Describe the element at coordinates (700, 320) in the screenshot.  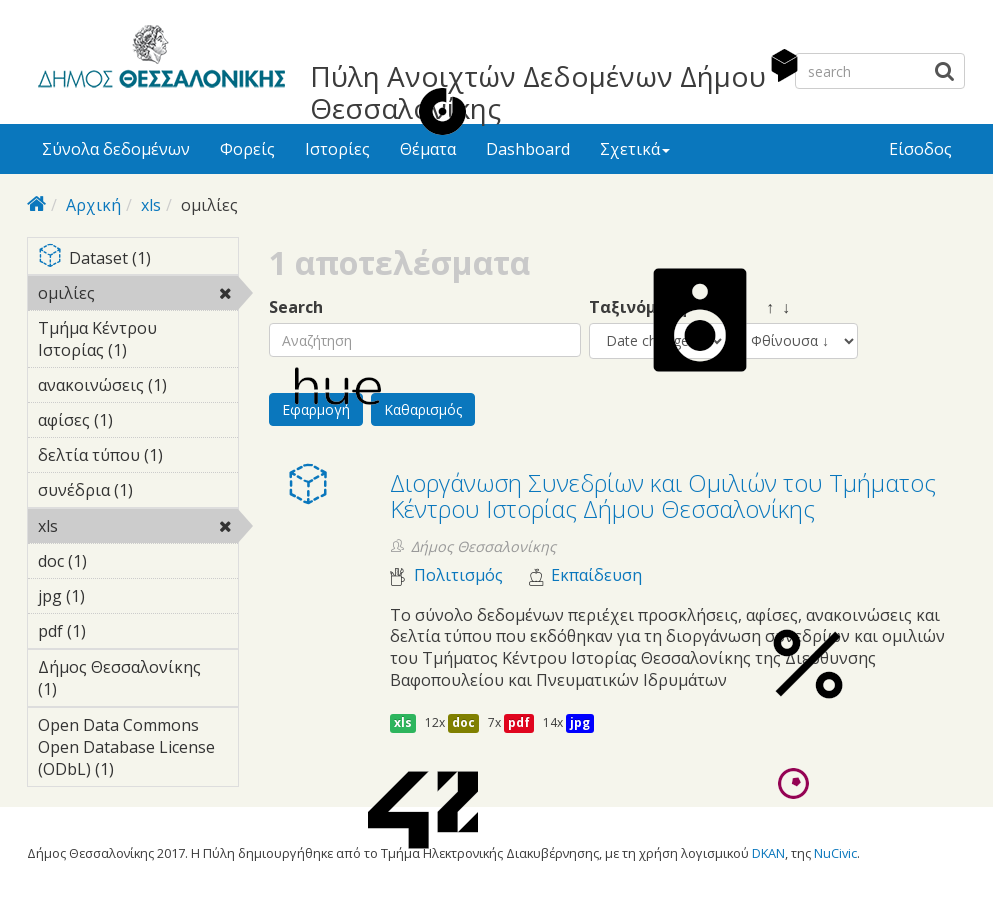
I see `adjust speaker or audio output settings` at that location.